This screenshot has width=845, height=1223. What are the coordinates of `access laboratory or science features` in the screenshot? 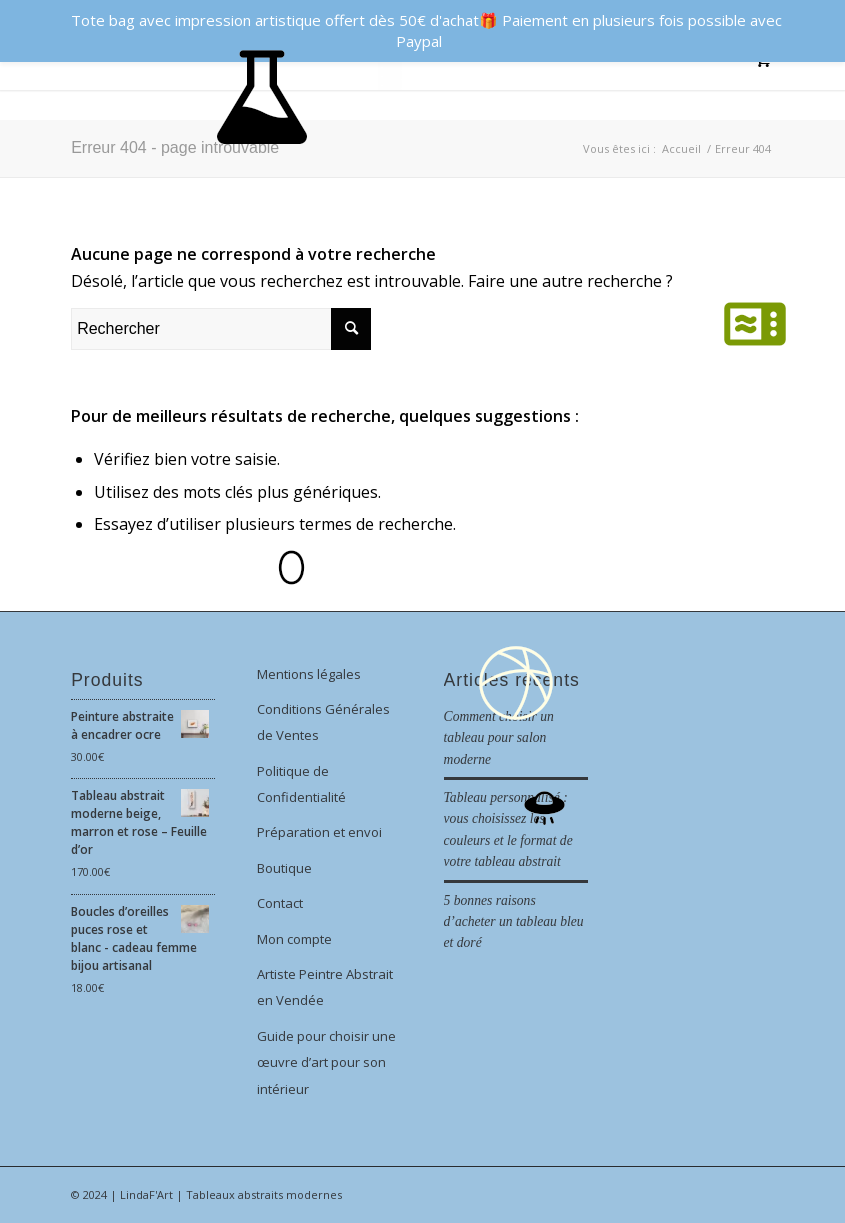 It's located at (262, 99).